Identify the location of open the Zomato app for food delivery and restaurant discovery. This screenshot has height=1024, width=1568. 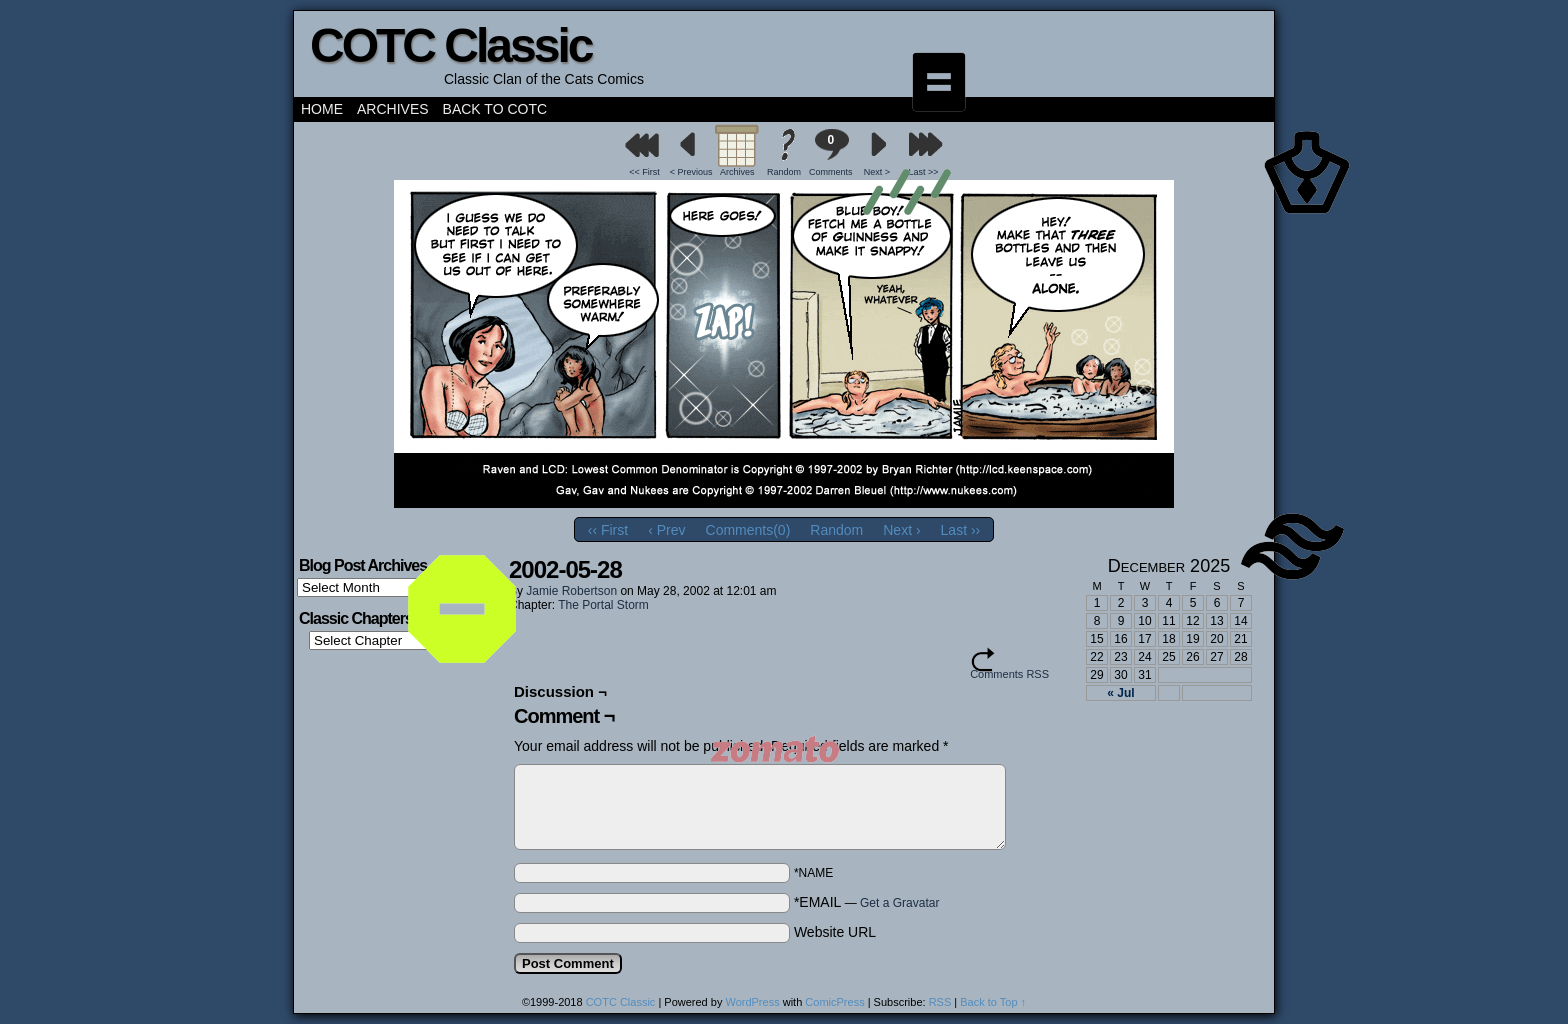
(775, 749).